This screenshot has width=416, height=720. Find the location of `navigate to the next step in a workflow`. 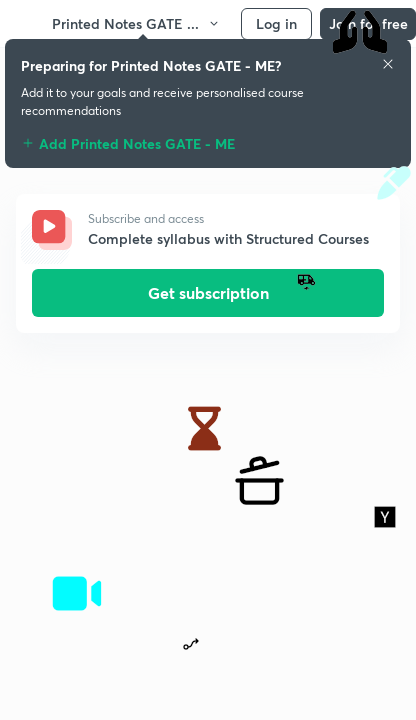

navigate to the next step in a workflow is located at coordinates (191, 644).